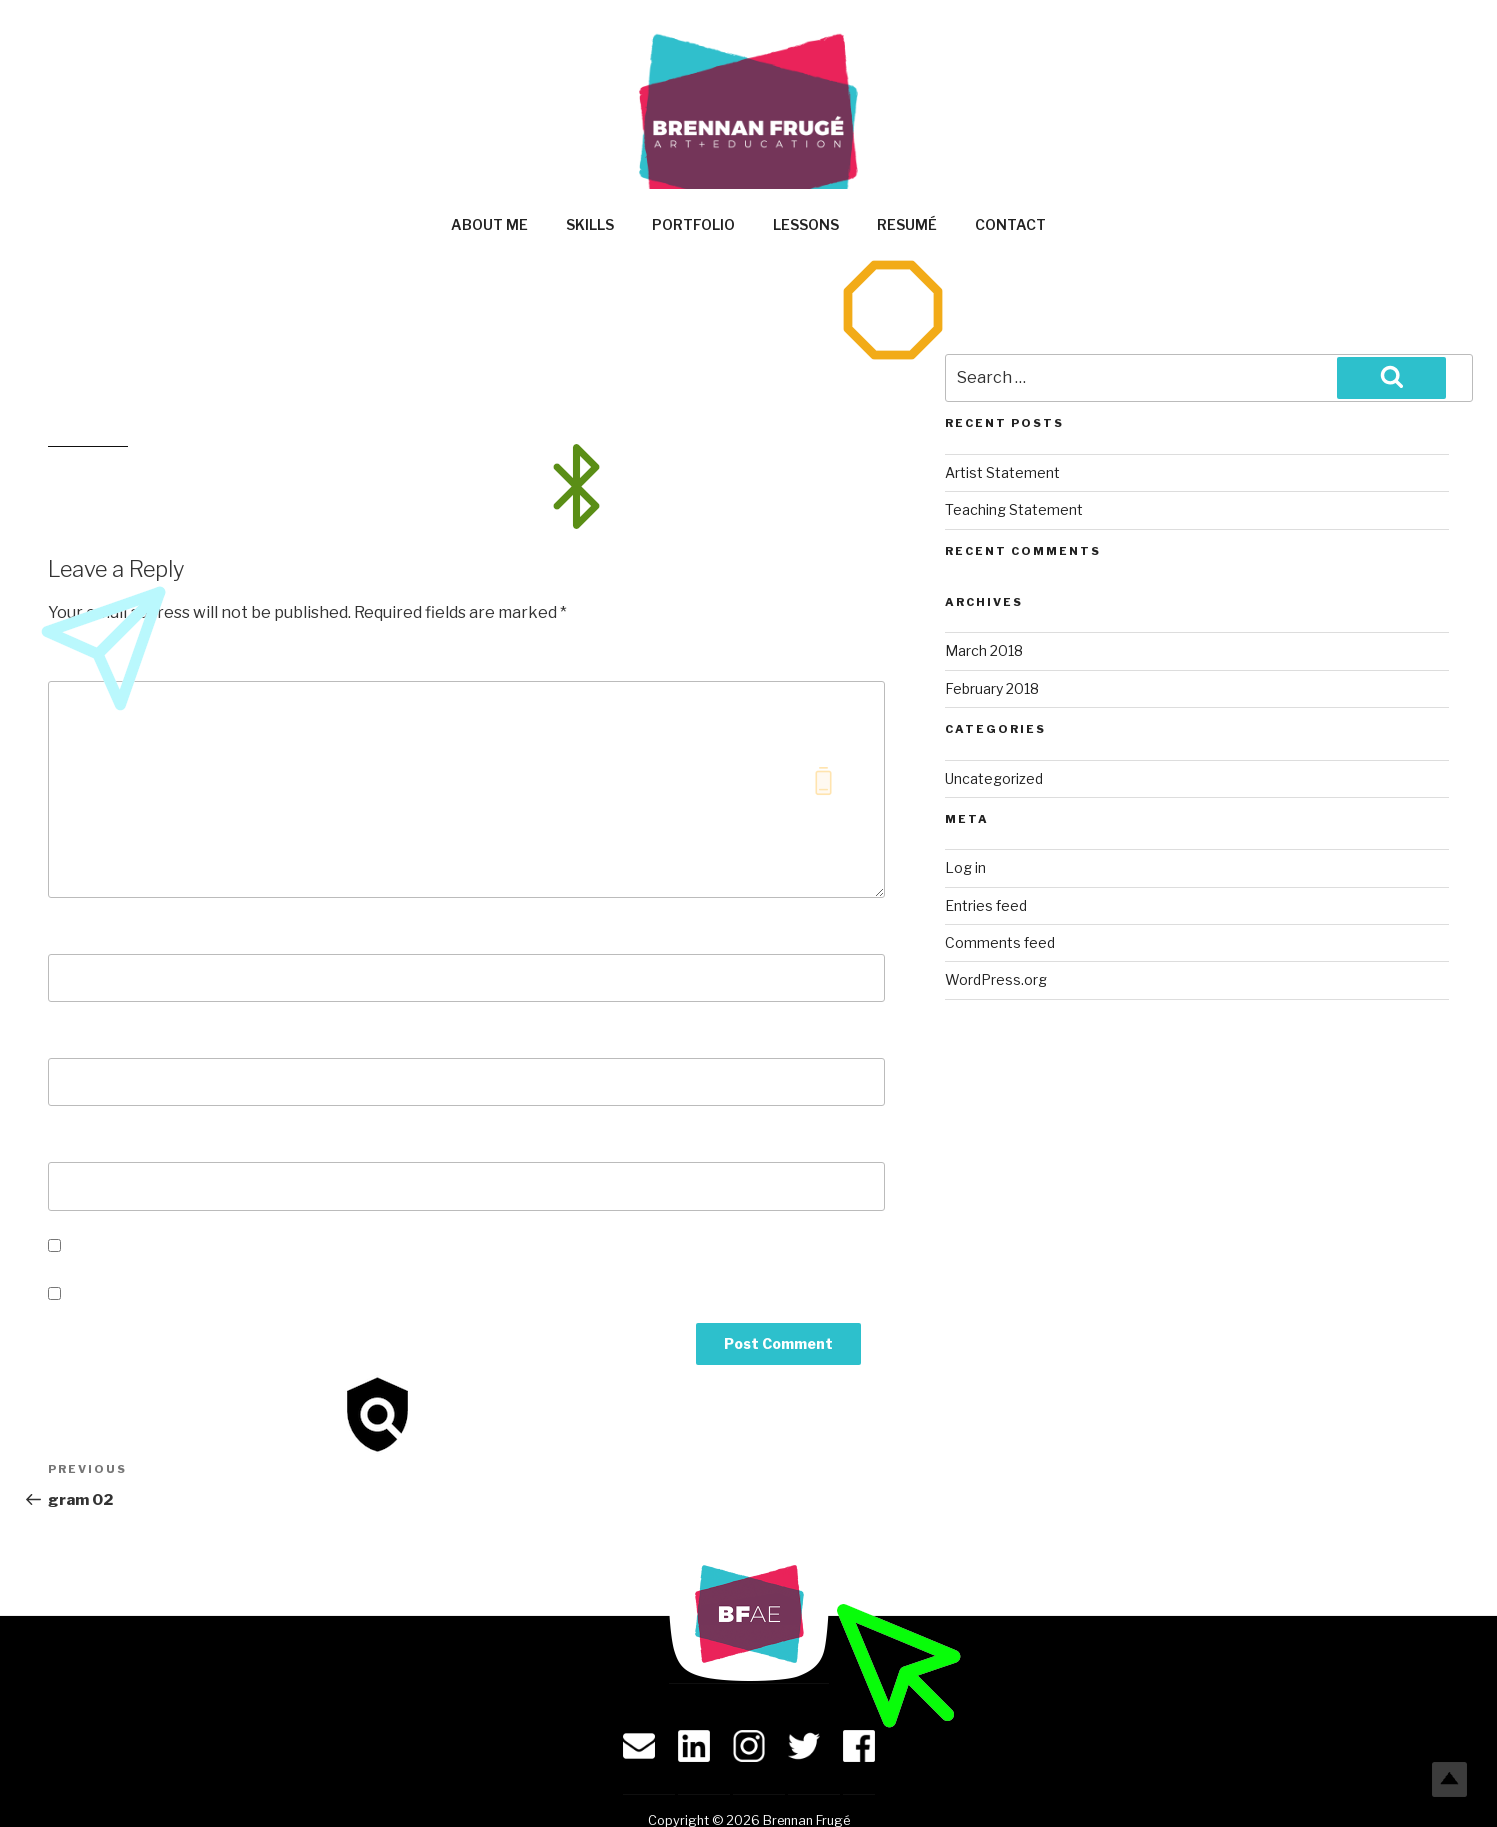 Image resolution: width=1497 pixels, height=1827 pixels. Describe the element at coordinates (103, 648) in the screenshot. I see `send a message` at that location.